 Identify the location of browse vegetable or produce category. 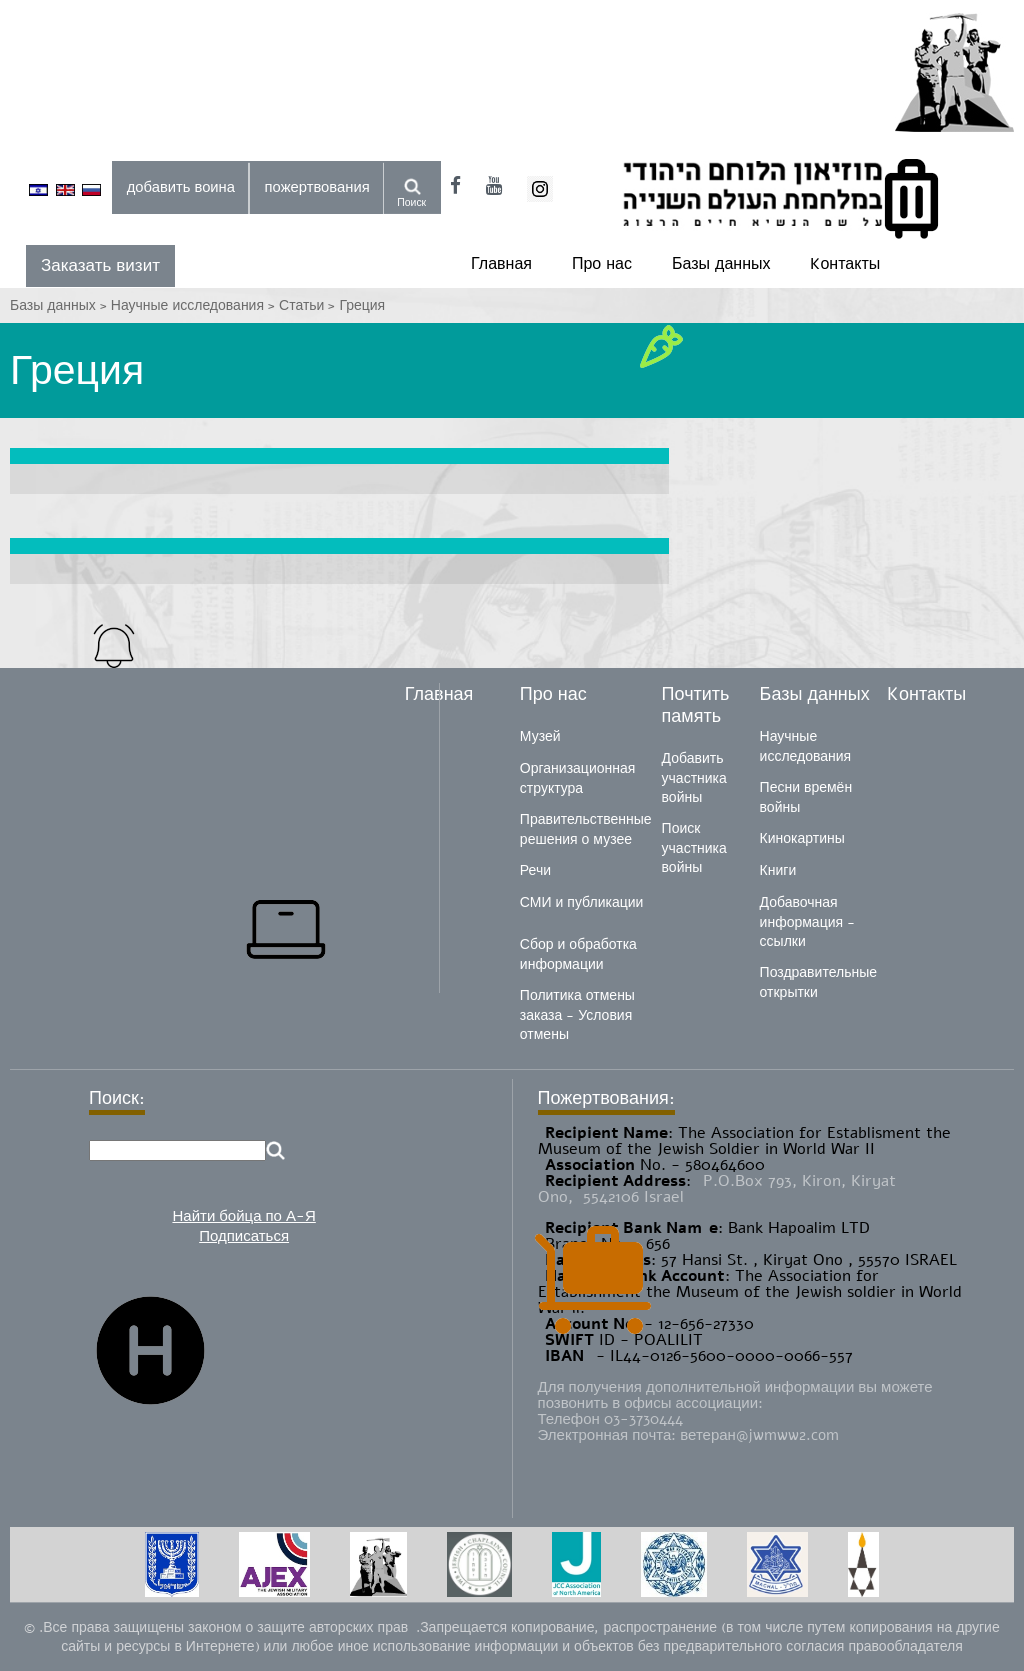
(660, 347).